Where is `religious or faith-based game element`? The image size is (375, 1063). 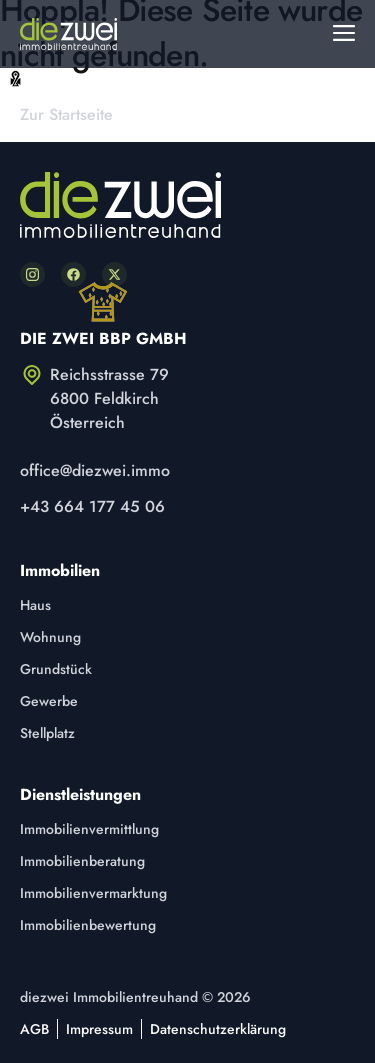 religious or faith-based game element is located at coordinates (15, 78).